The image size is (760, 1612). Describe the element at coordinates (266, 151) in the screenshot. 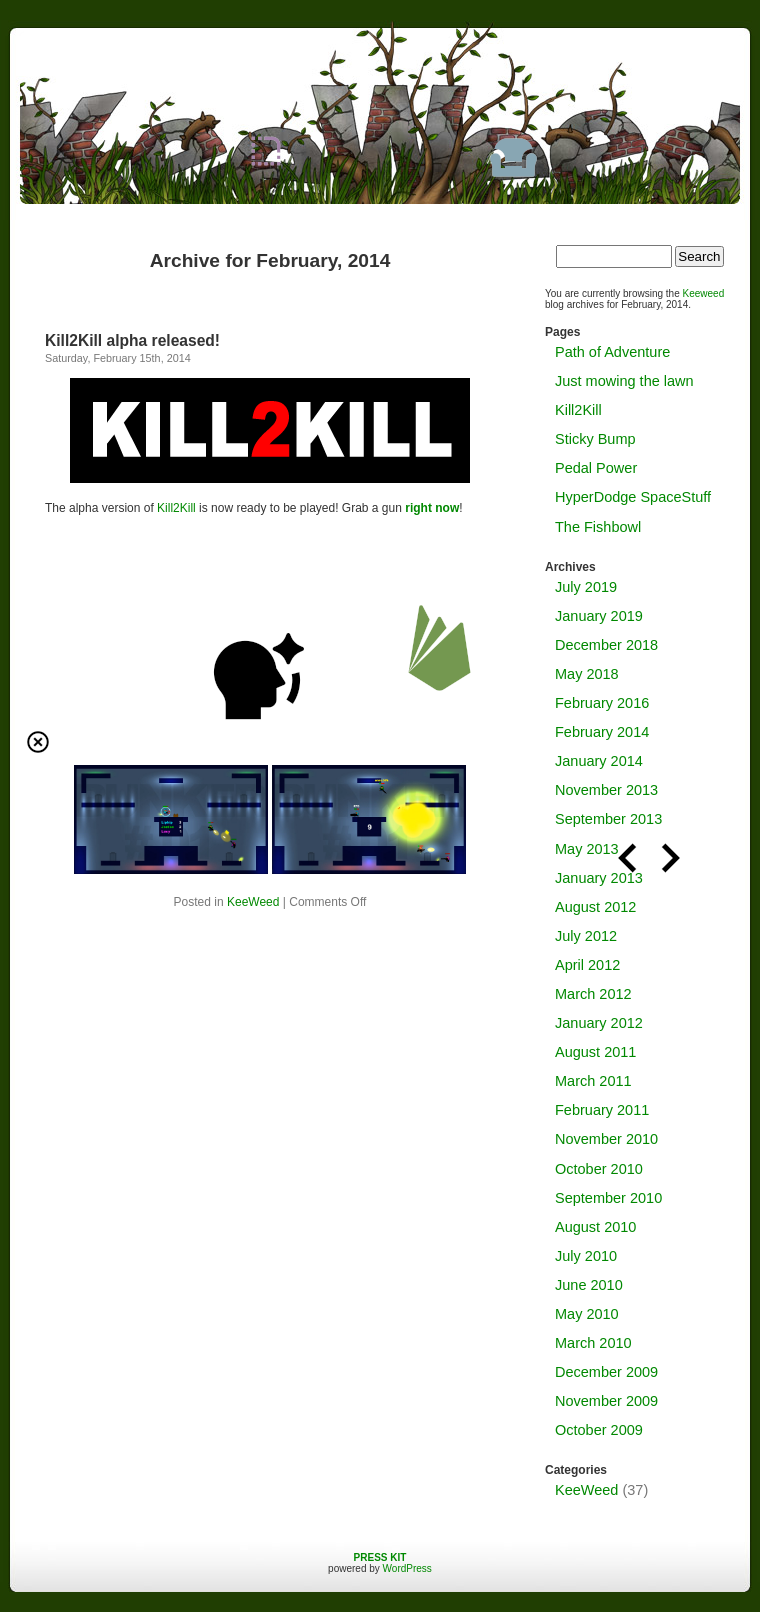

I see `apply rounded corners to a selected element` at that location.